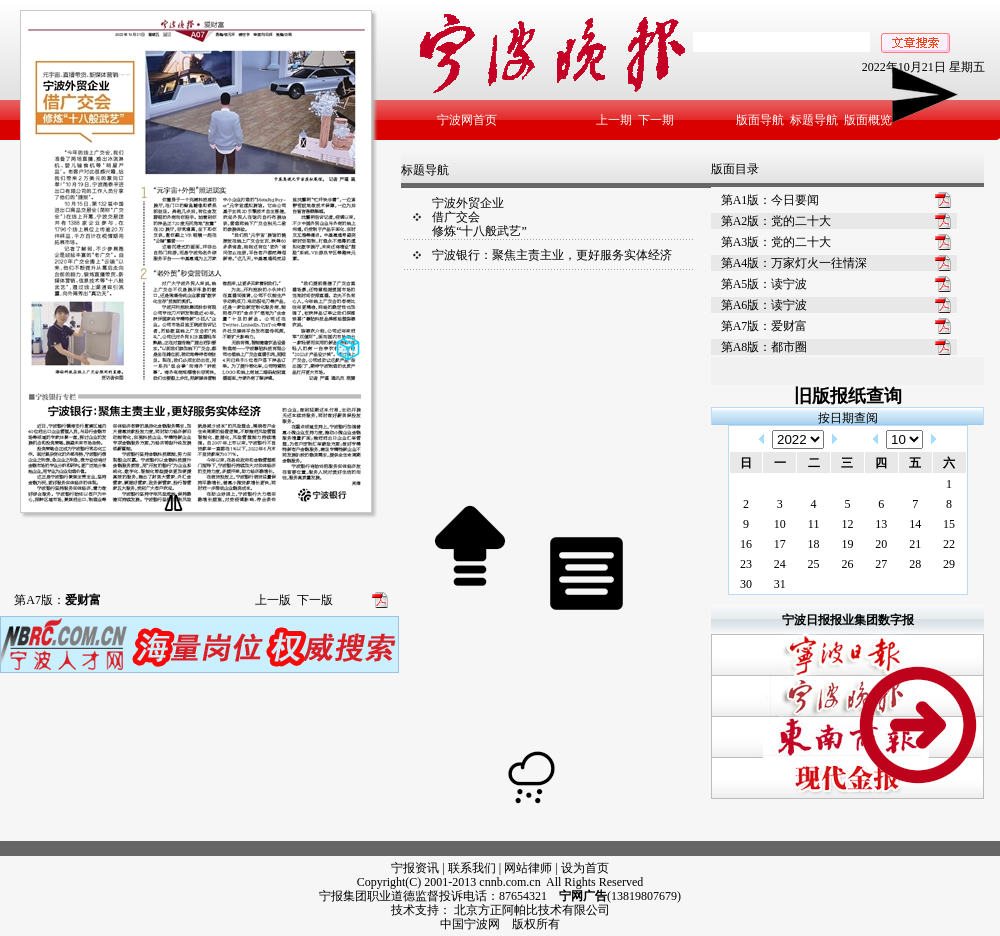 Image resolution: width=1000 pixels, height=936 pixels. I want to click on view order or shipment details, so click(348, 348).